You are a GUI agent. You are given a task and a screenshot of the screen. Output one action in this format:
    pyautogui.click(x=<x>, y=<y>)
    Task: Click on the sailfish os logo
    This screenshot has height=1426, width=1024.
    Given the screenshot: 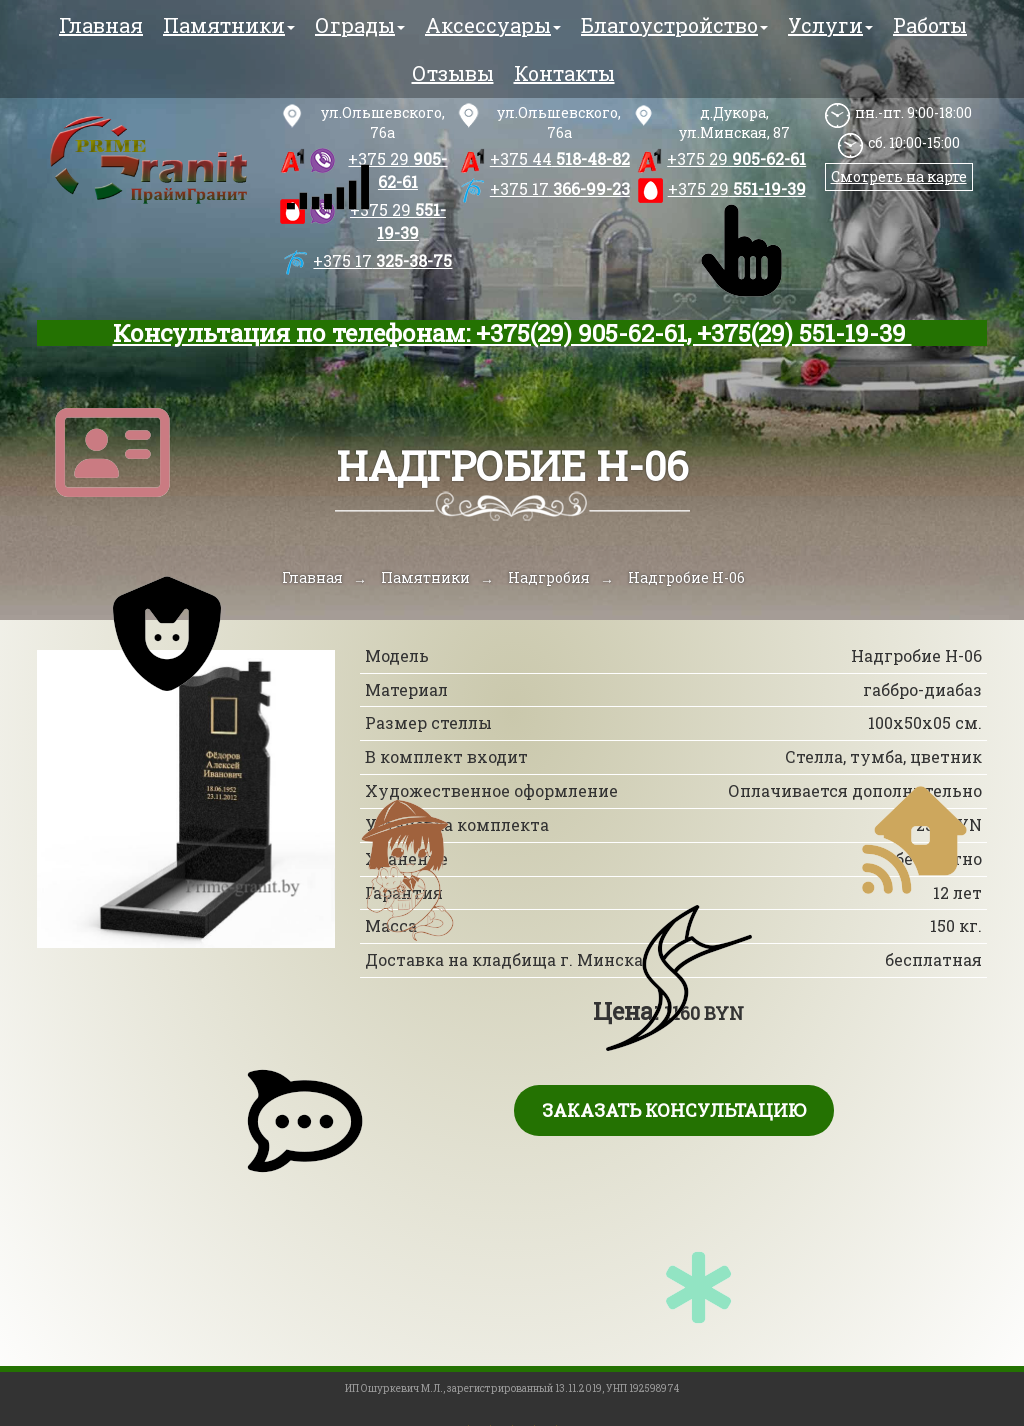 What is the action you would take?
    pyautogui.click(x=679, y=978)
    